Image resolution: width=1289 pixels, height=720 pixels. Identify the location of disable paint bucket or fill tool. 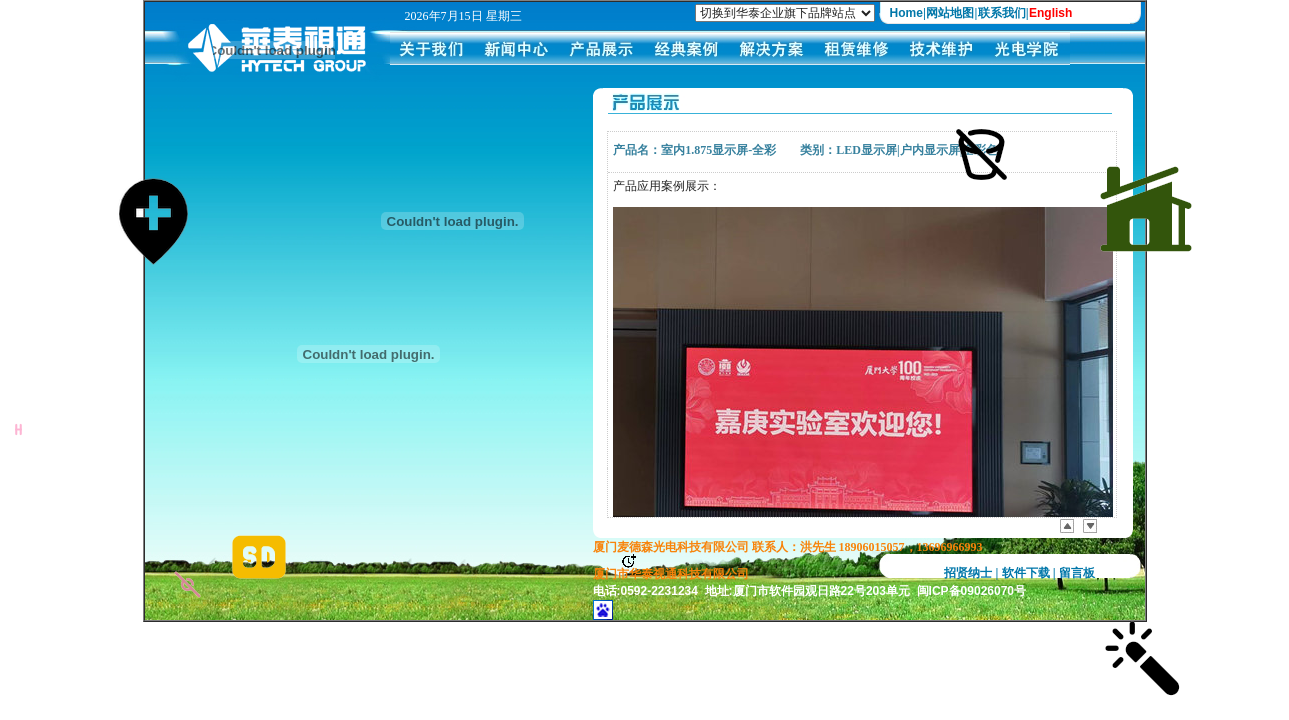
(981, 154).